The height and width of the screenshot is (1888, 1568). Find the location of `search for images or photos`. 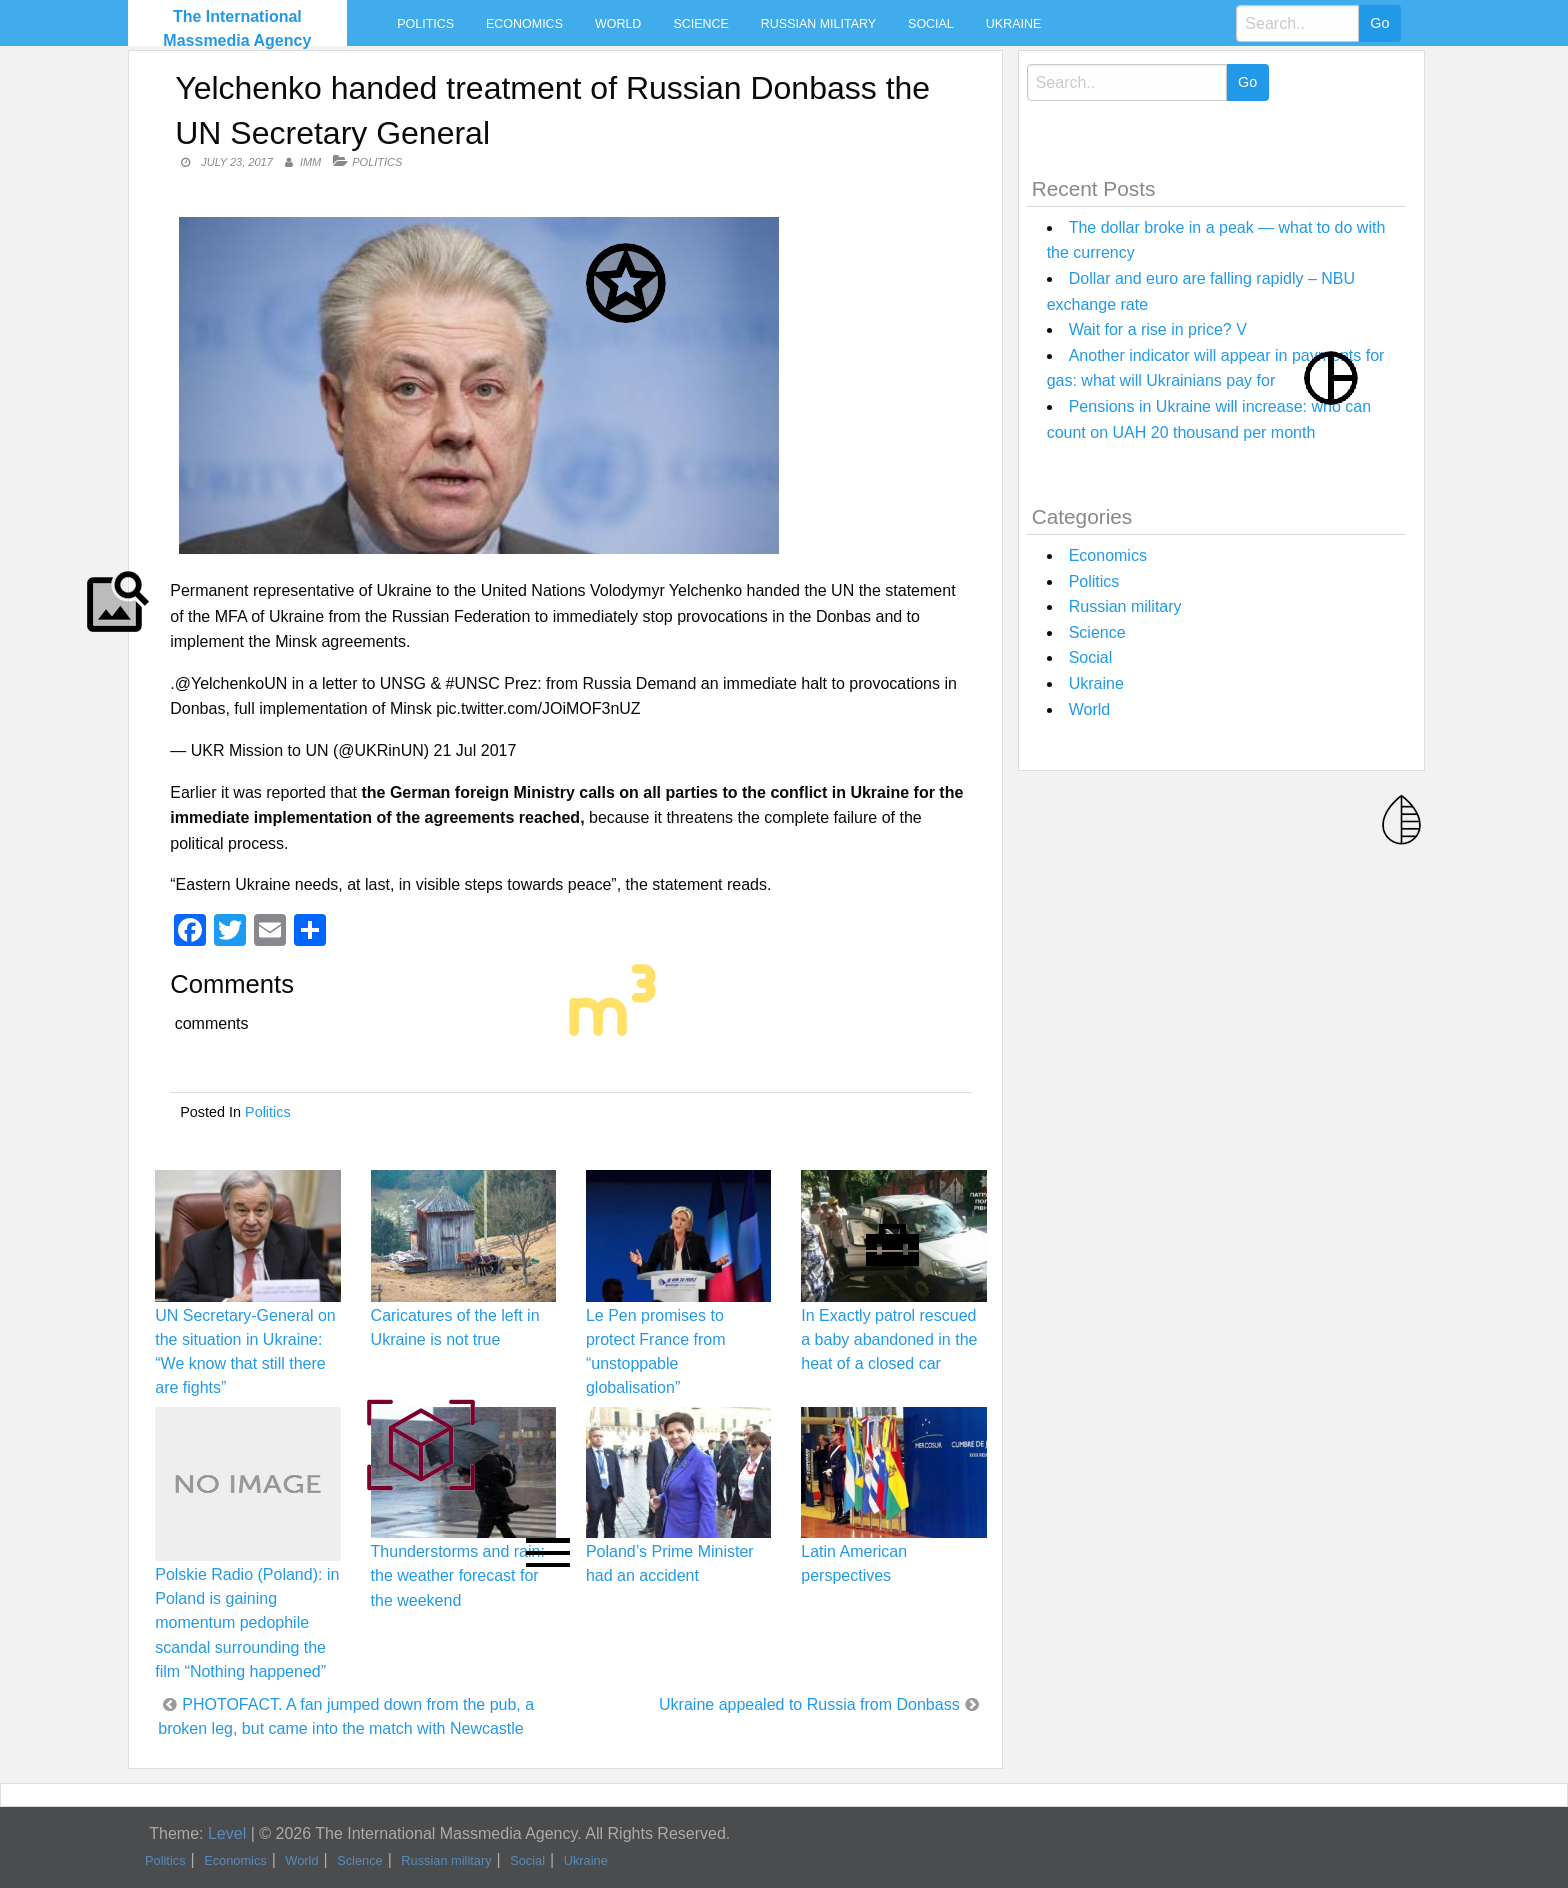

search for images or photos is located at coordinates (117, 601).